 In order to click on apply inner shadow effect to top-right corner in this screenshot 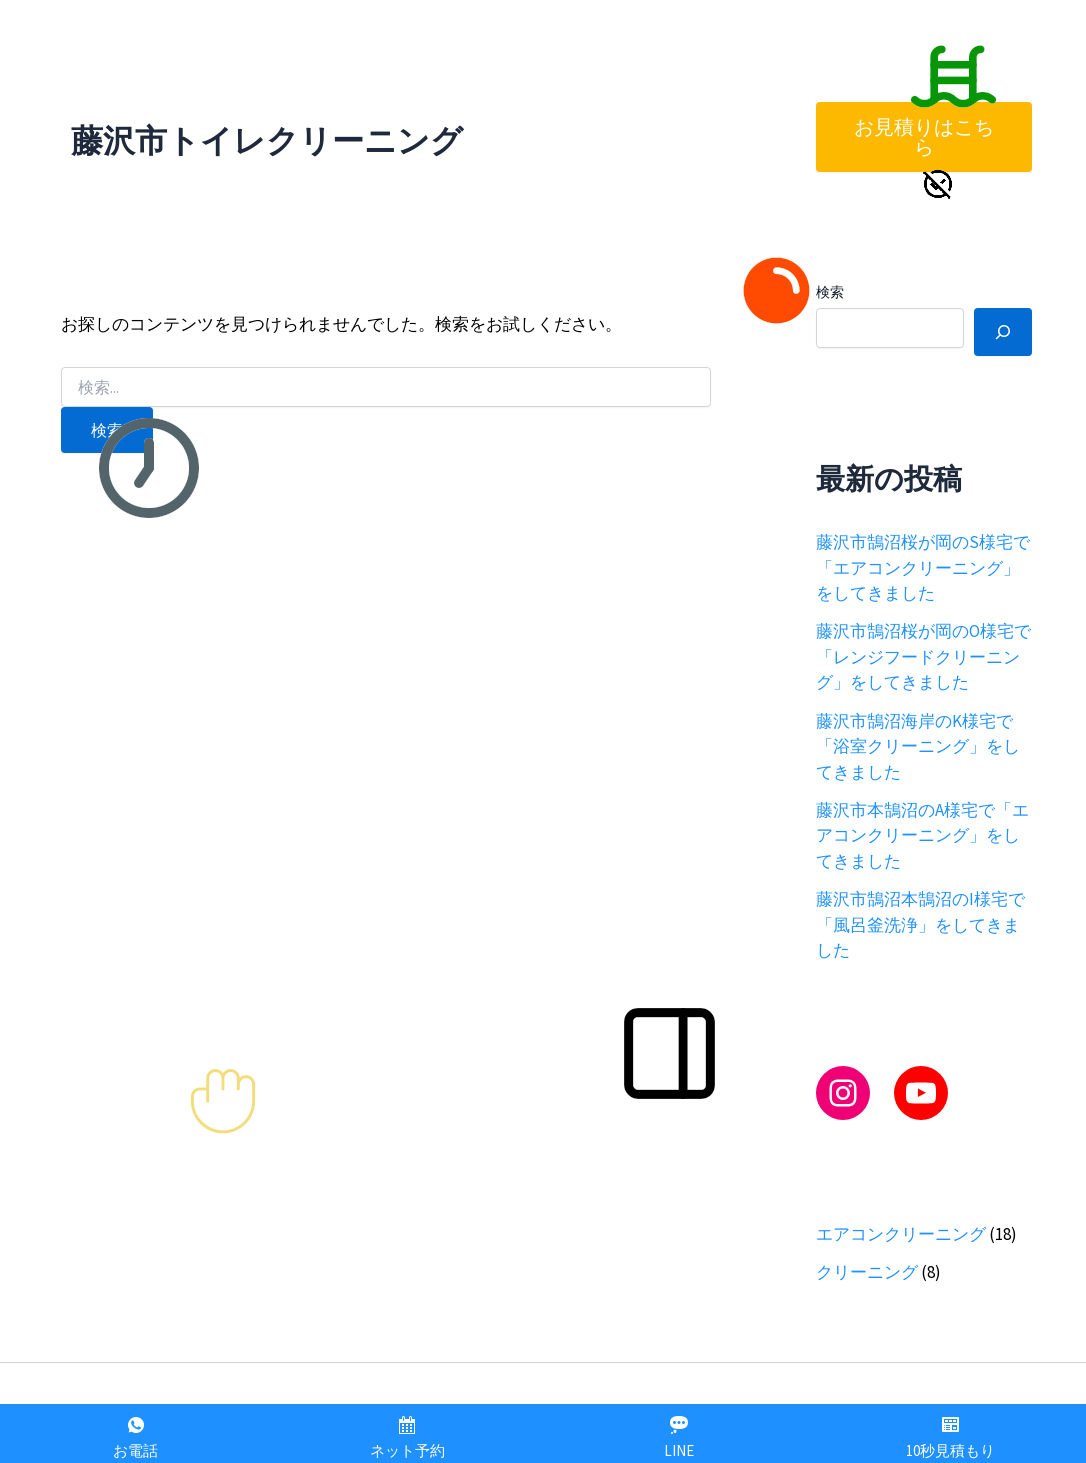, I will do `click(776, 290)`.